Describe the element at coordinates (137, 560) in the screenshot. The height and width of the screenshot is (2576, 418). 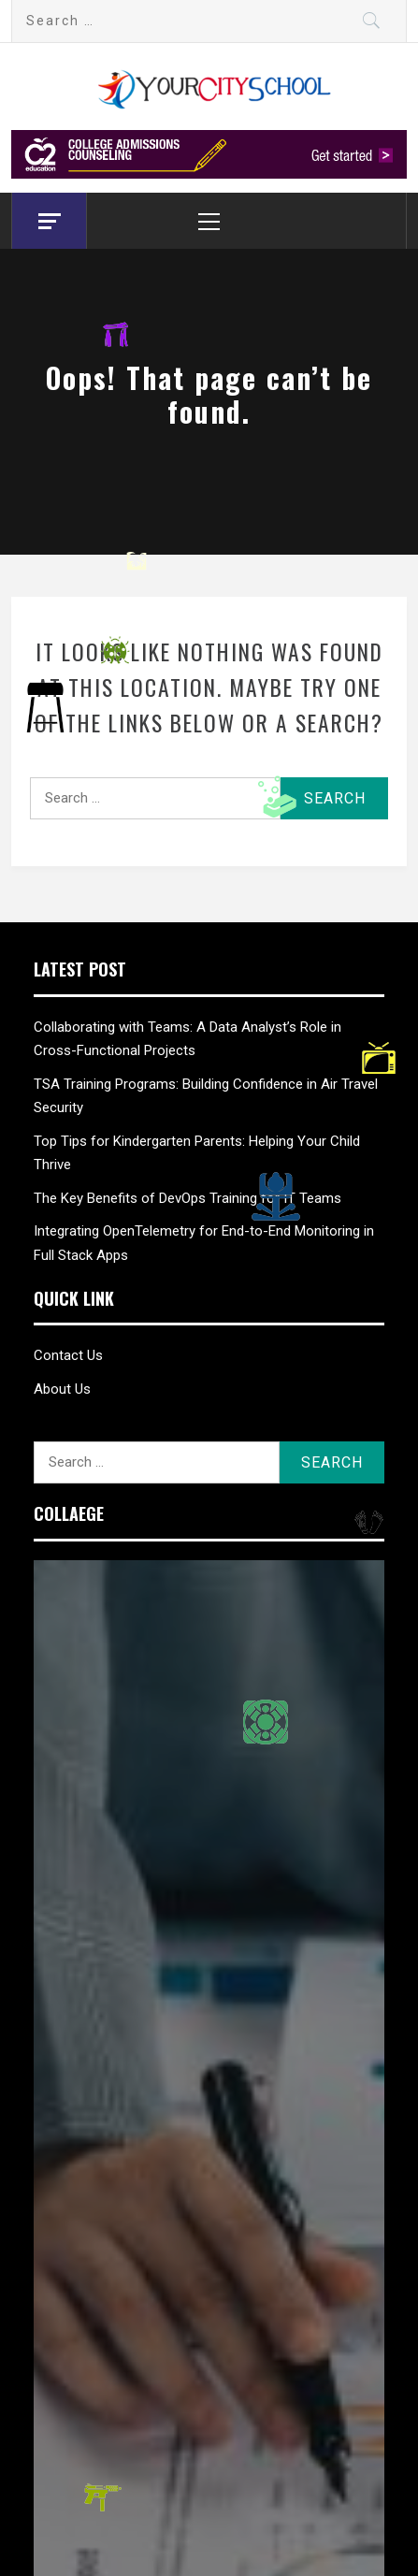
I see `enter a fire-themed portal or dungeon` at that location.